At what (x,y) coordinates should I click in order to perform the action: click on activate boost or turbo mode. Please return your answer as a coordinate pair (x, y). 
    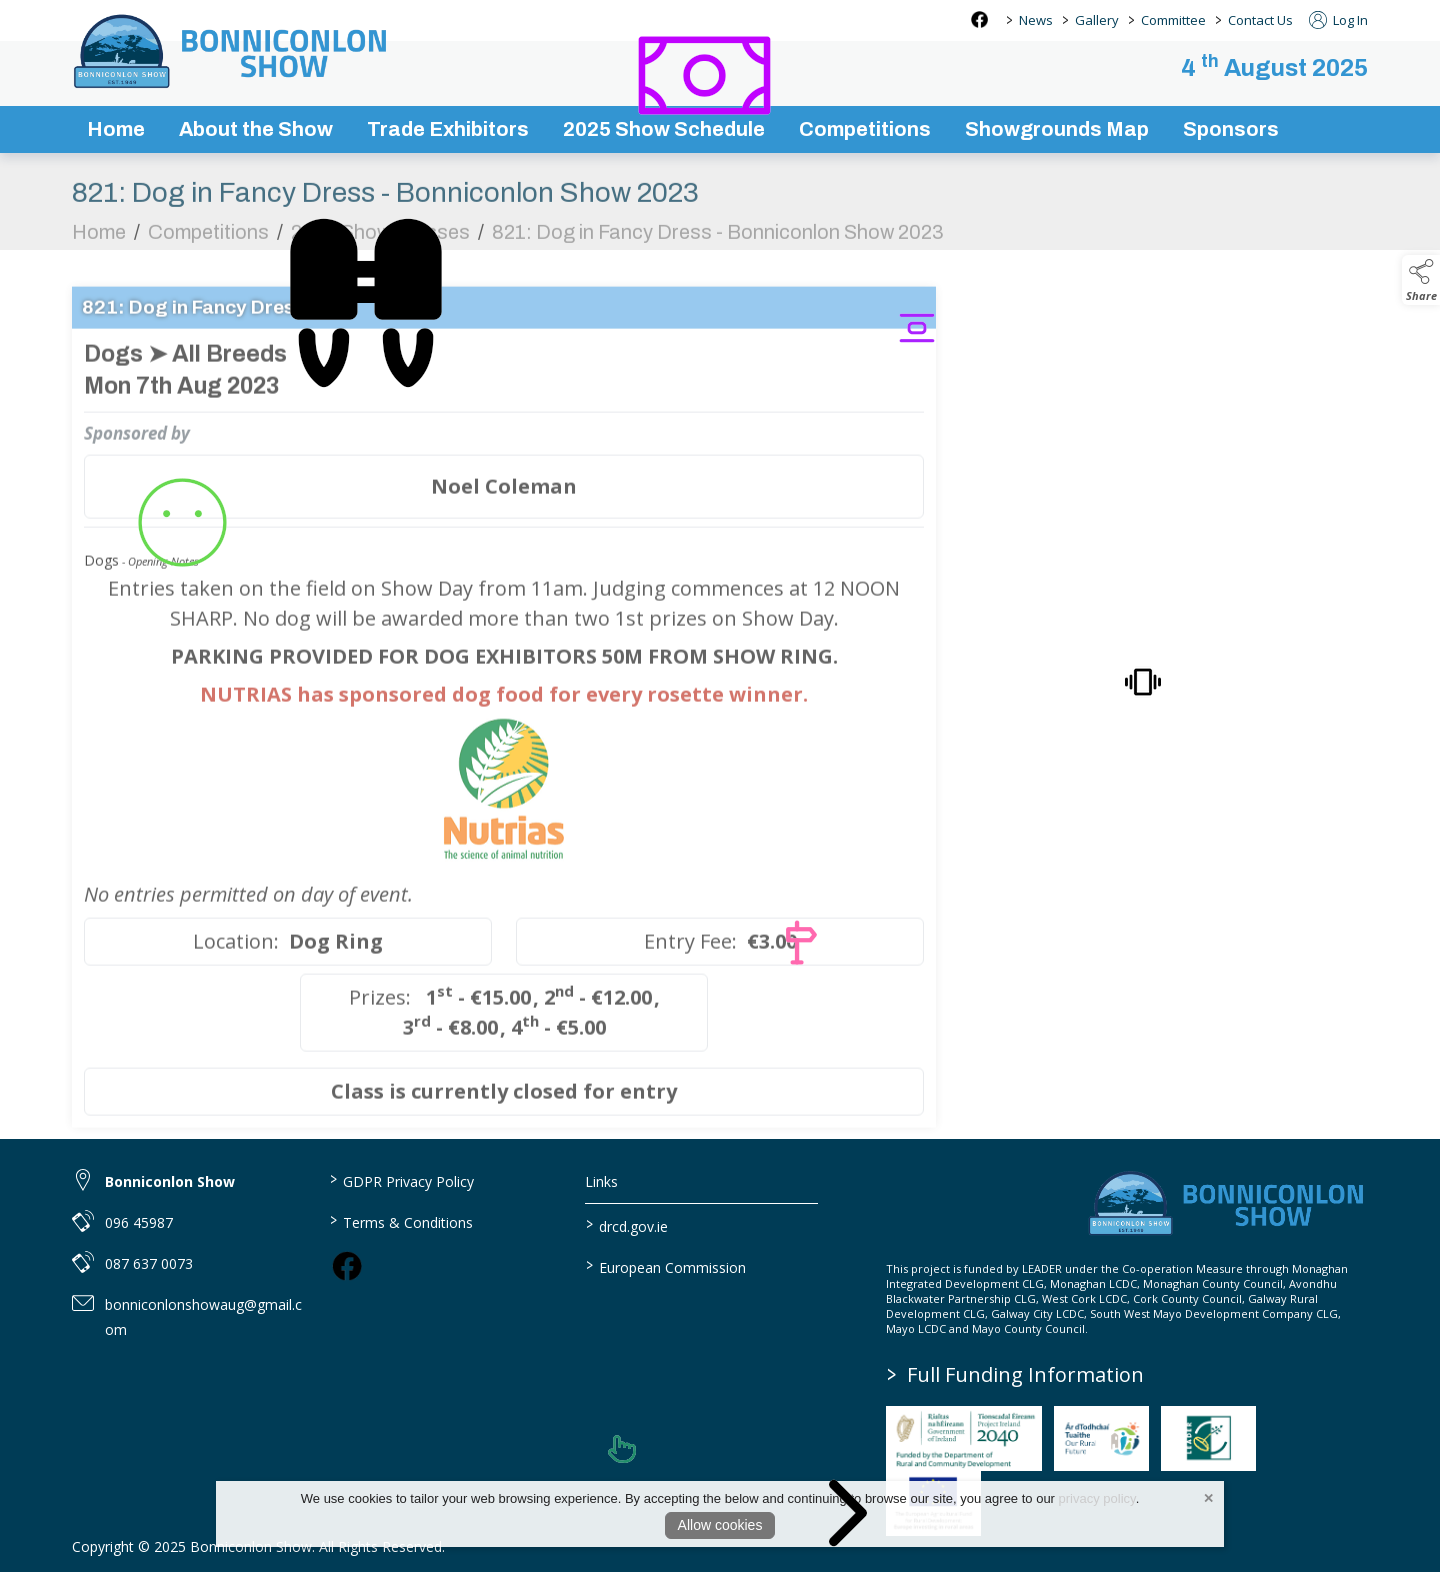
    Looking at the image, I should click on (366, 303).